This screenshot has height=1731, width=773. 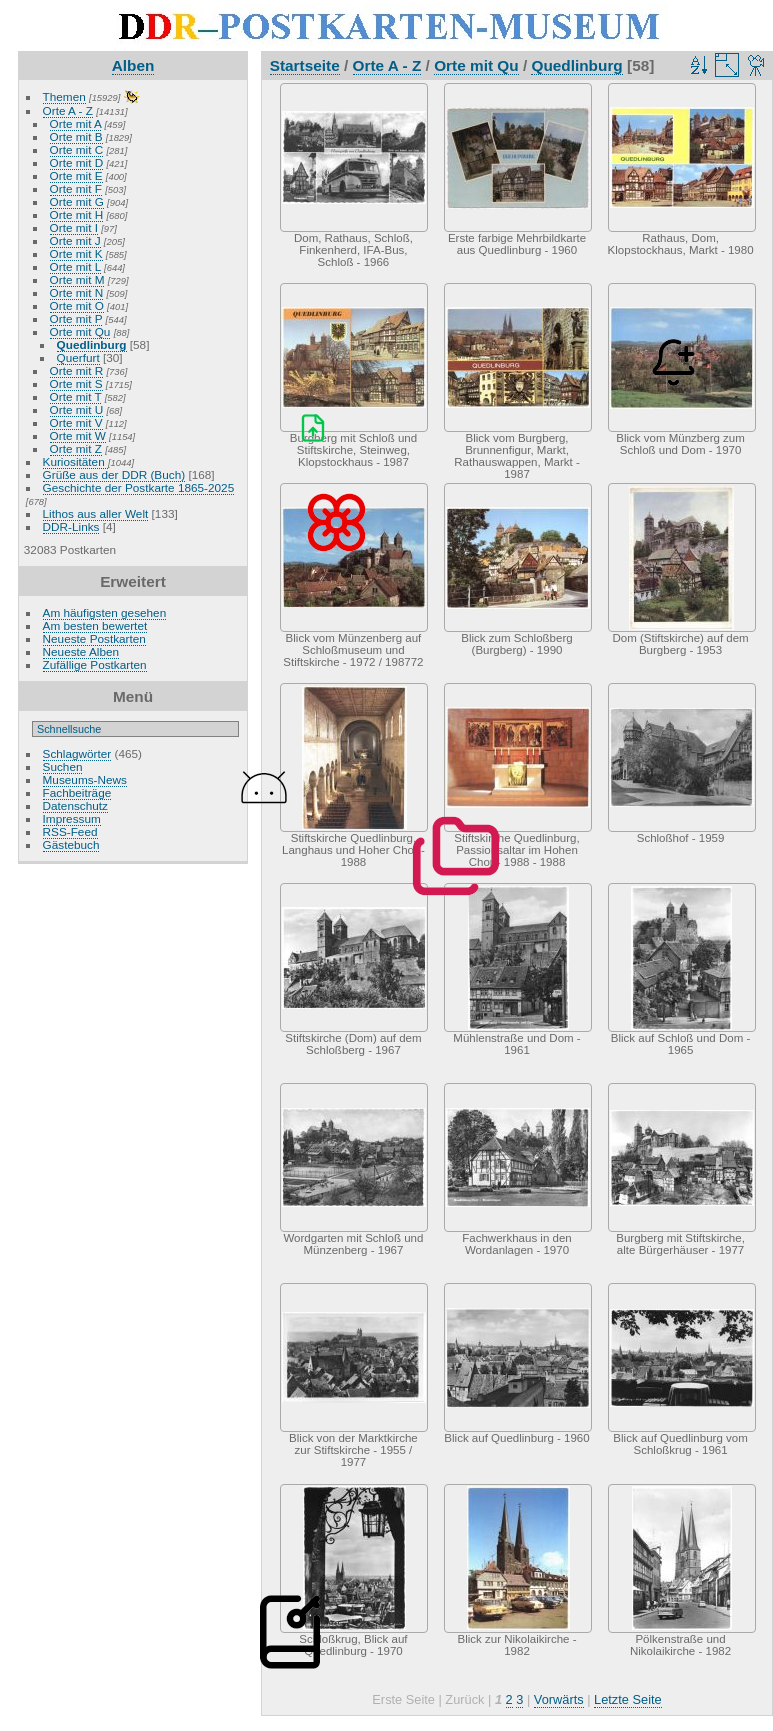 What do you see at coordinates (336, 522) in the screenshot?
I see `access nature or garden-related content` at bounding box center [336, 522].